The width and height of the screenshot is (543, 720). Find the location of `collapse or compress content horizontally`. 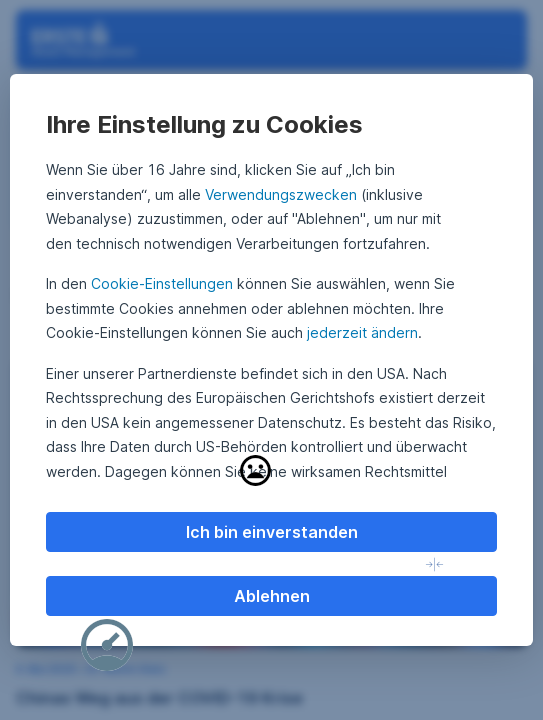

collapse or compress content horizontally is located at coordinates (434, 564).